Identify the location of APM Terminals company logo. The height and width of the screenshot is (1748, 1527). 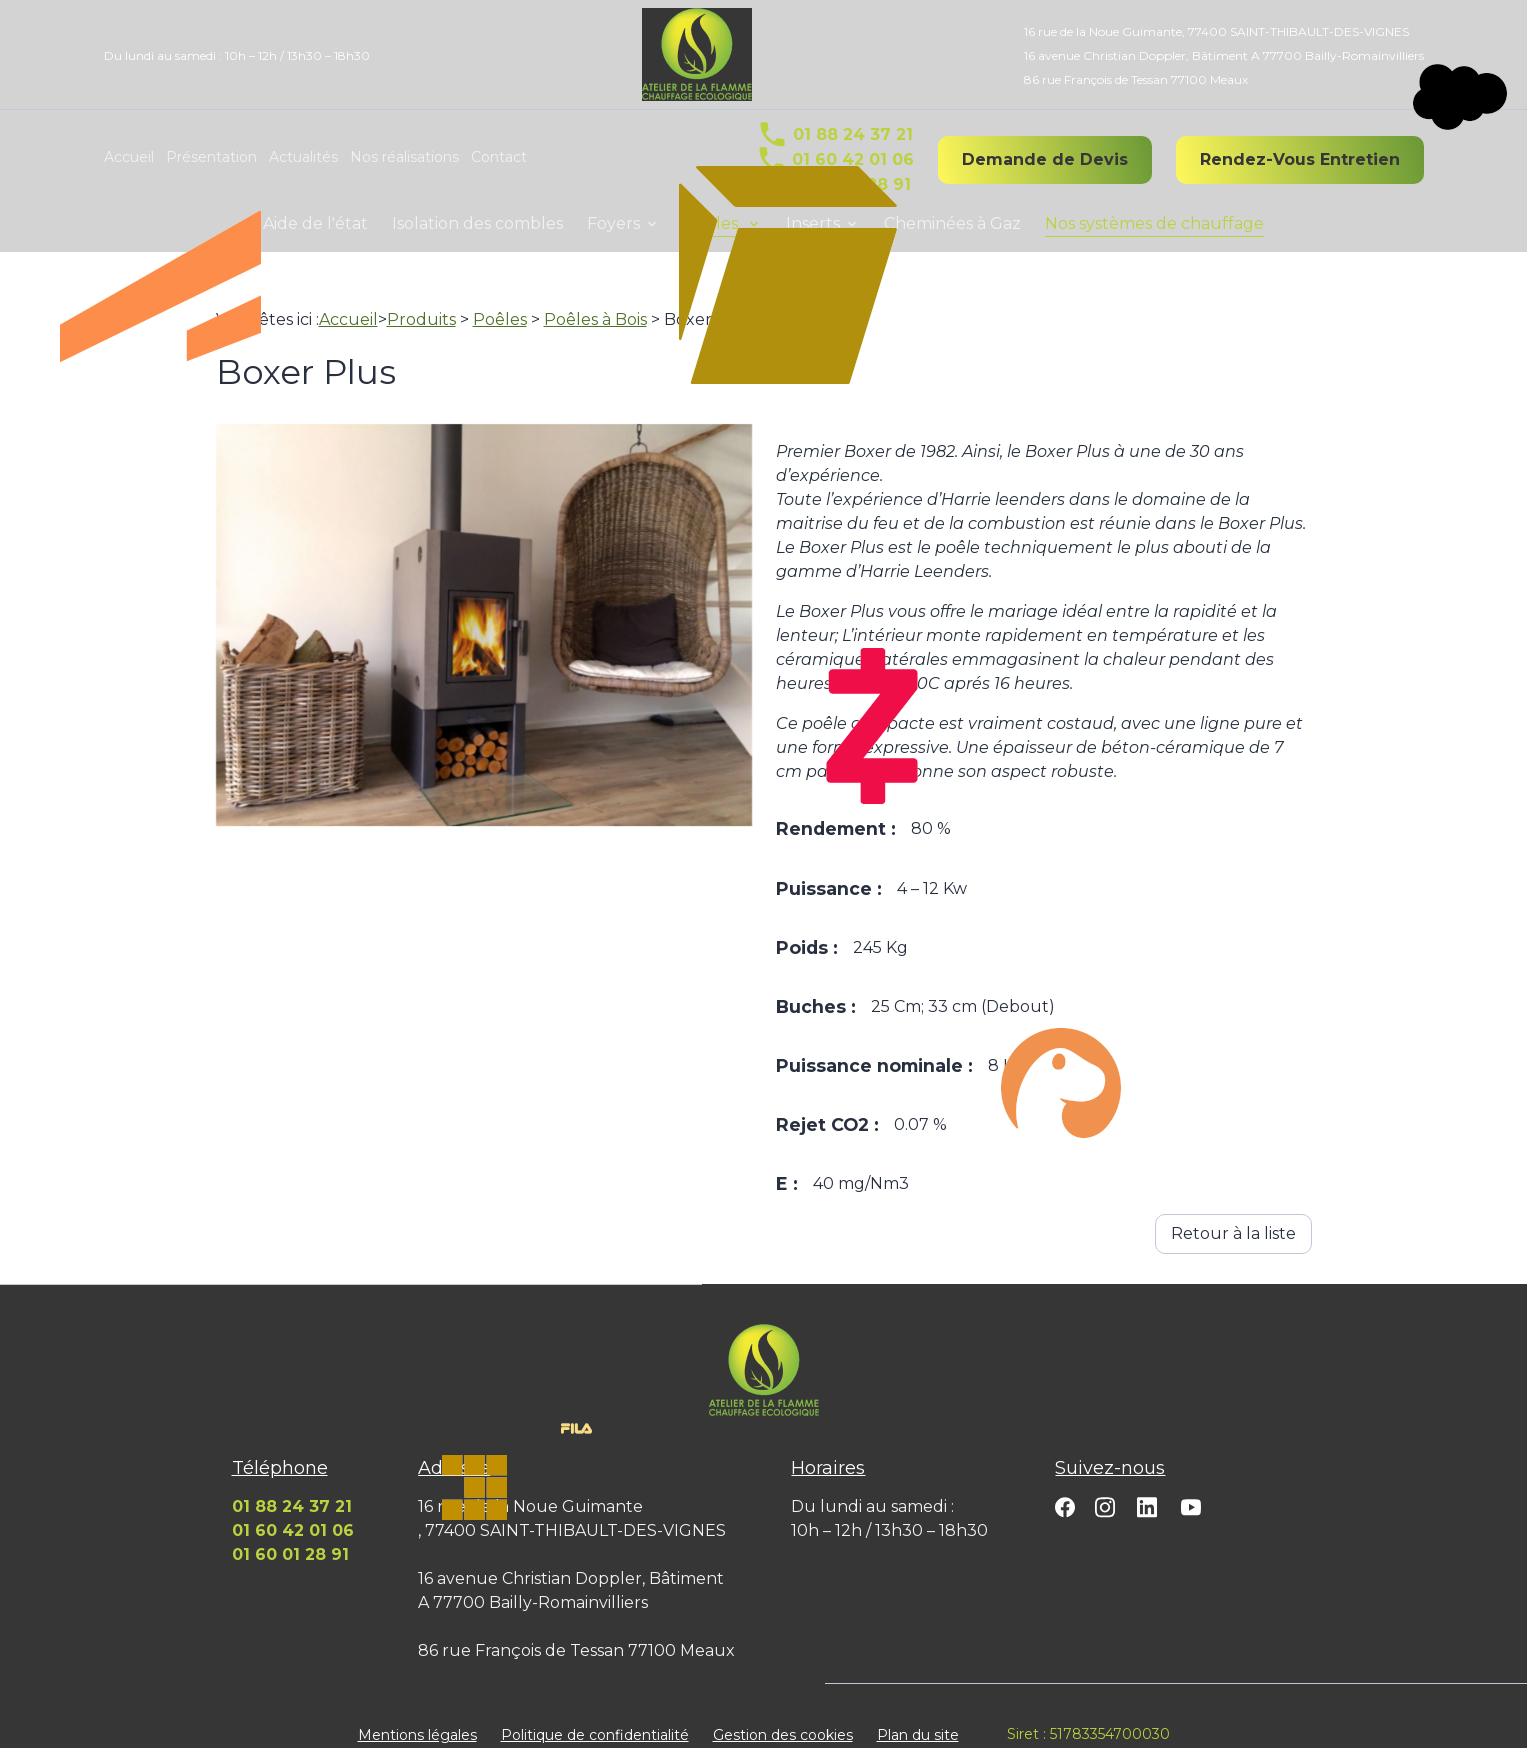
(160, 286).